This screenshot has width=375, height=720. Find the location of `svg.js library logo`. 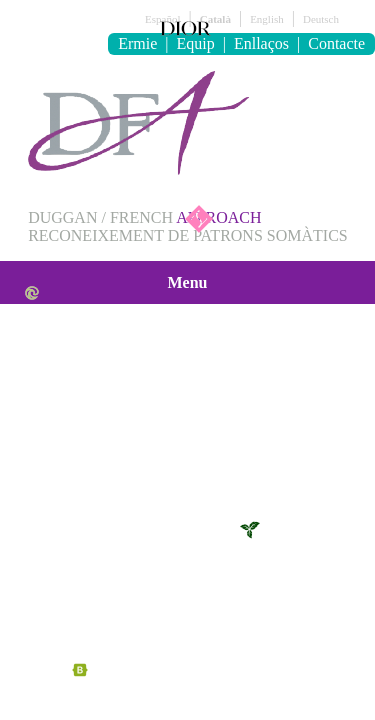

svg.js library logo is located at coordinates (199, 219).